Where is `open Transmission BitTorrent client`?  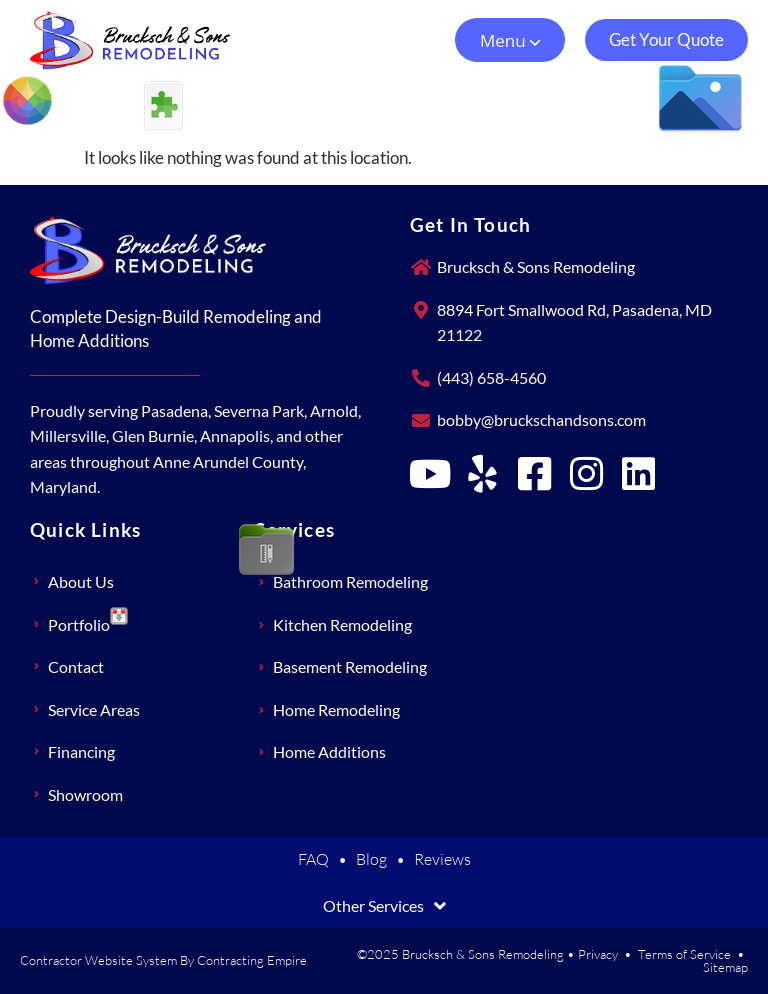 open Transmission BitTorrent client is located at coordinates (119, 616).